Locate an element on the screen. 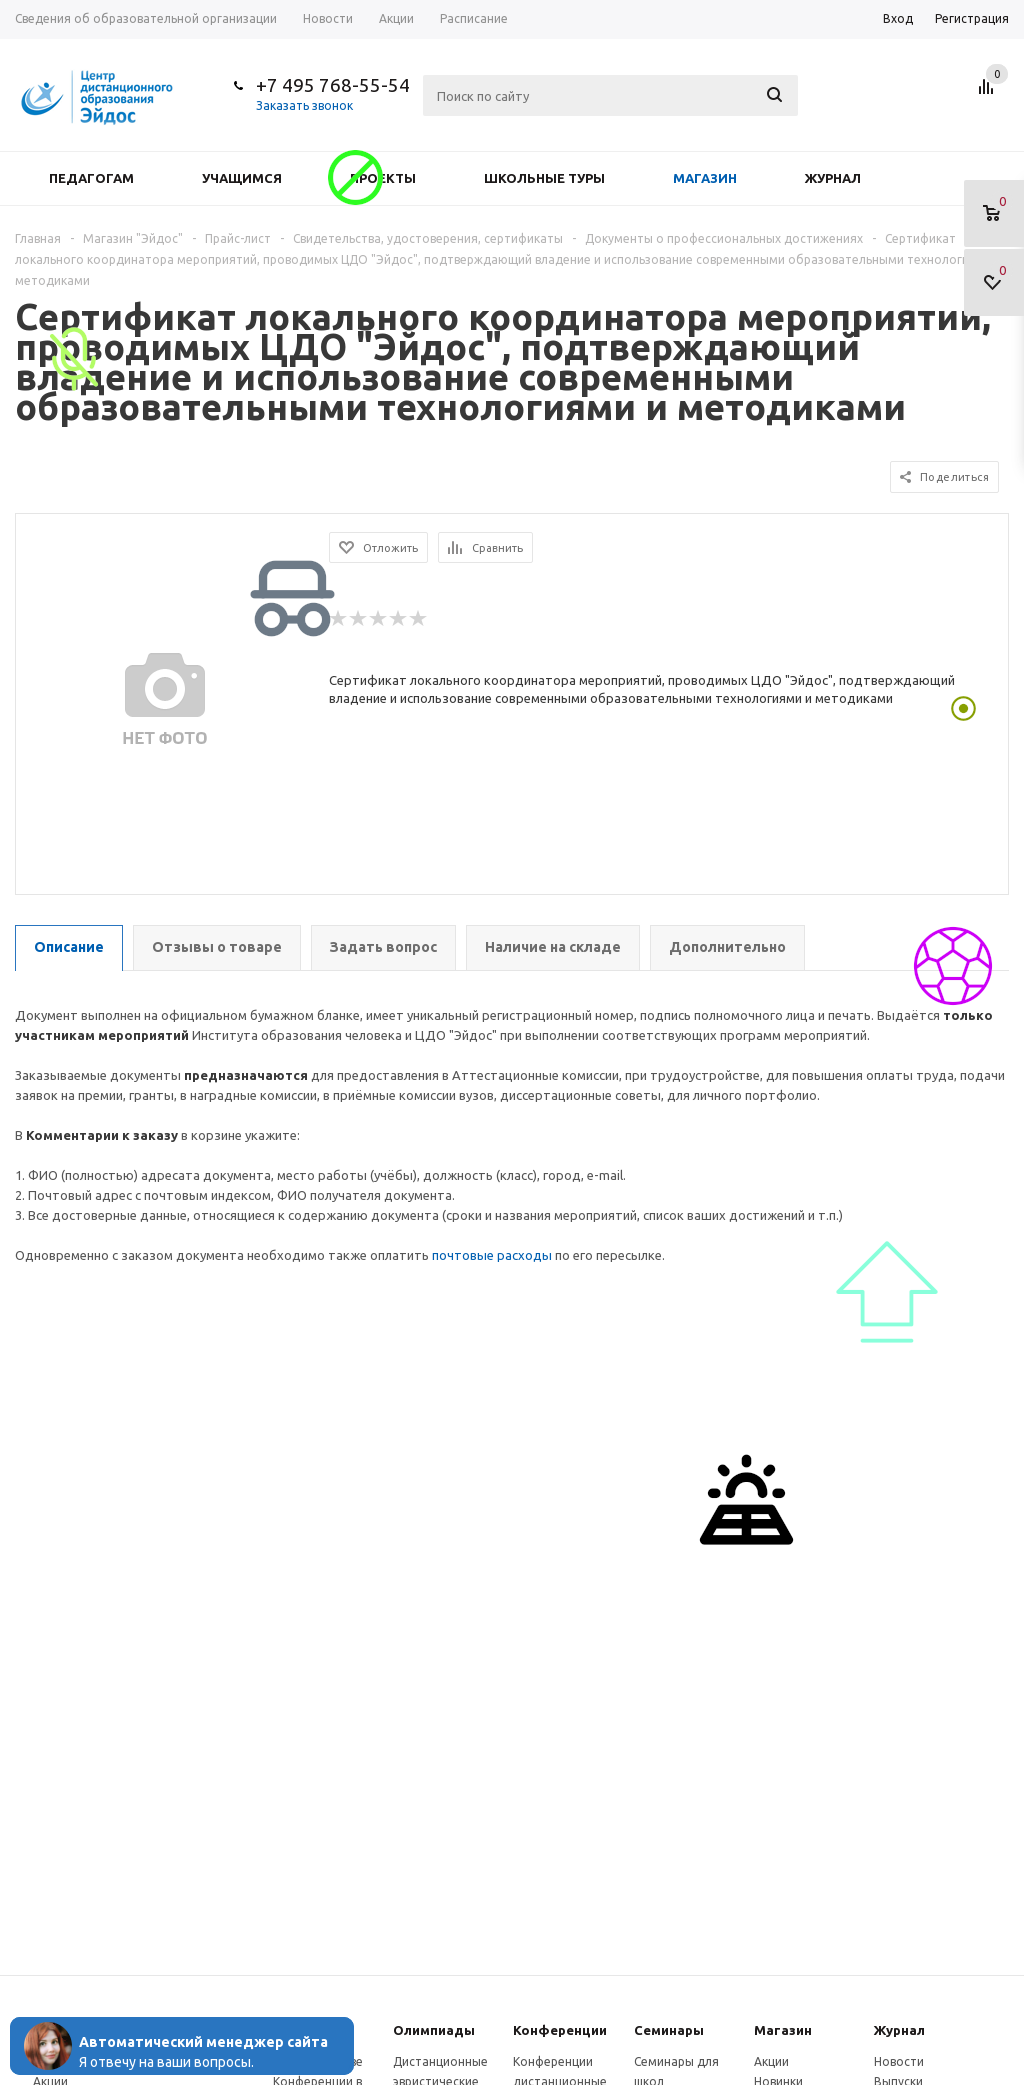 Image resolution: width=1024 pixels, height=2085 pixels. select this option (radio button) is located at coordinates (963, 708).